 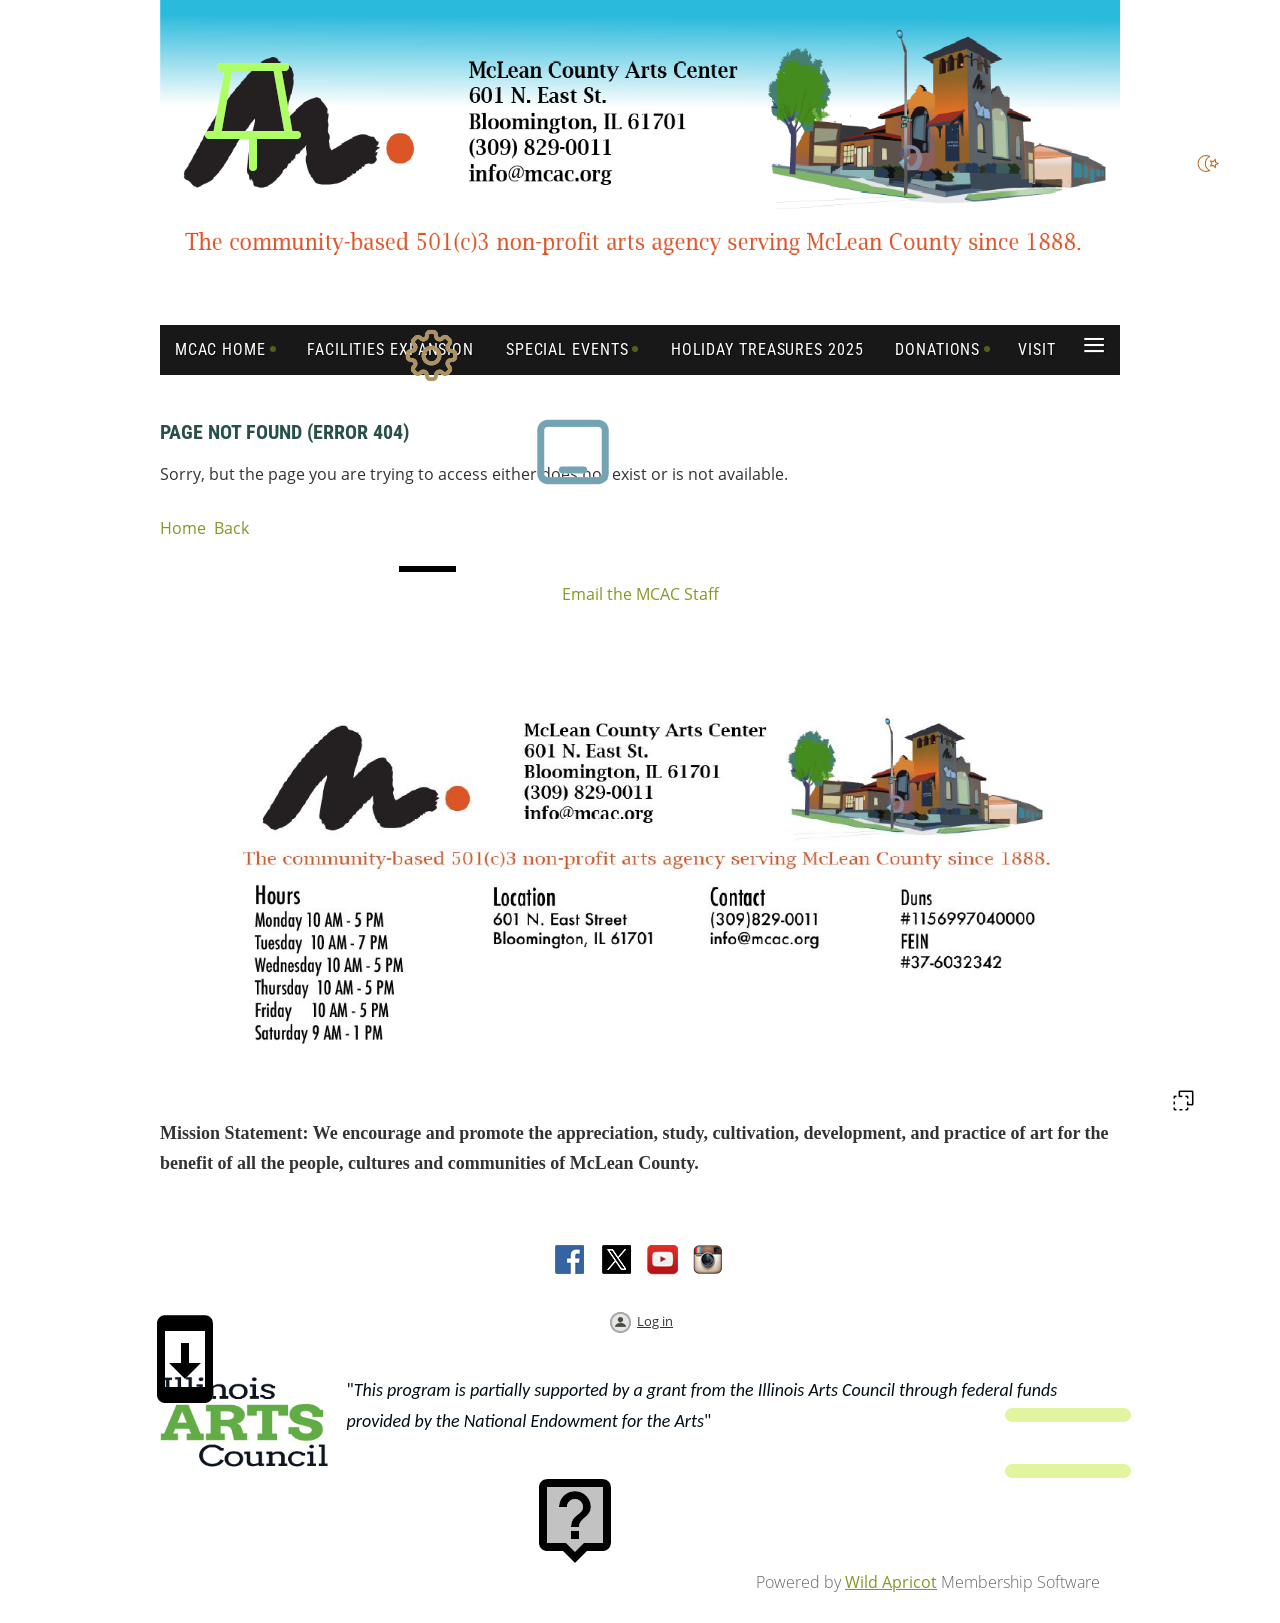 I want to click on switch to landscape mode, so click(x=573, y=452).